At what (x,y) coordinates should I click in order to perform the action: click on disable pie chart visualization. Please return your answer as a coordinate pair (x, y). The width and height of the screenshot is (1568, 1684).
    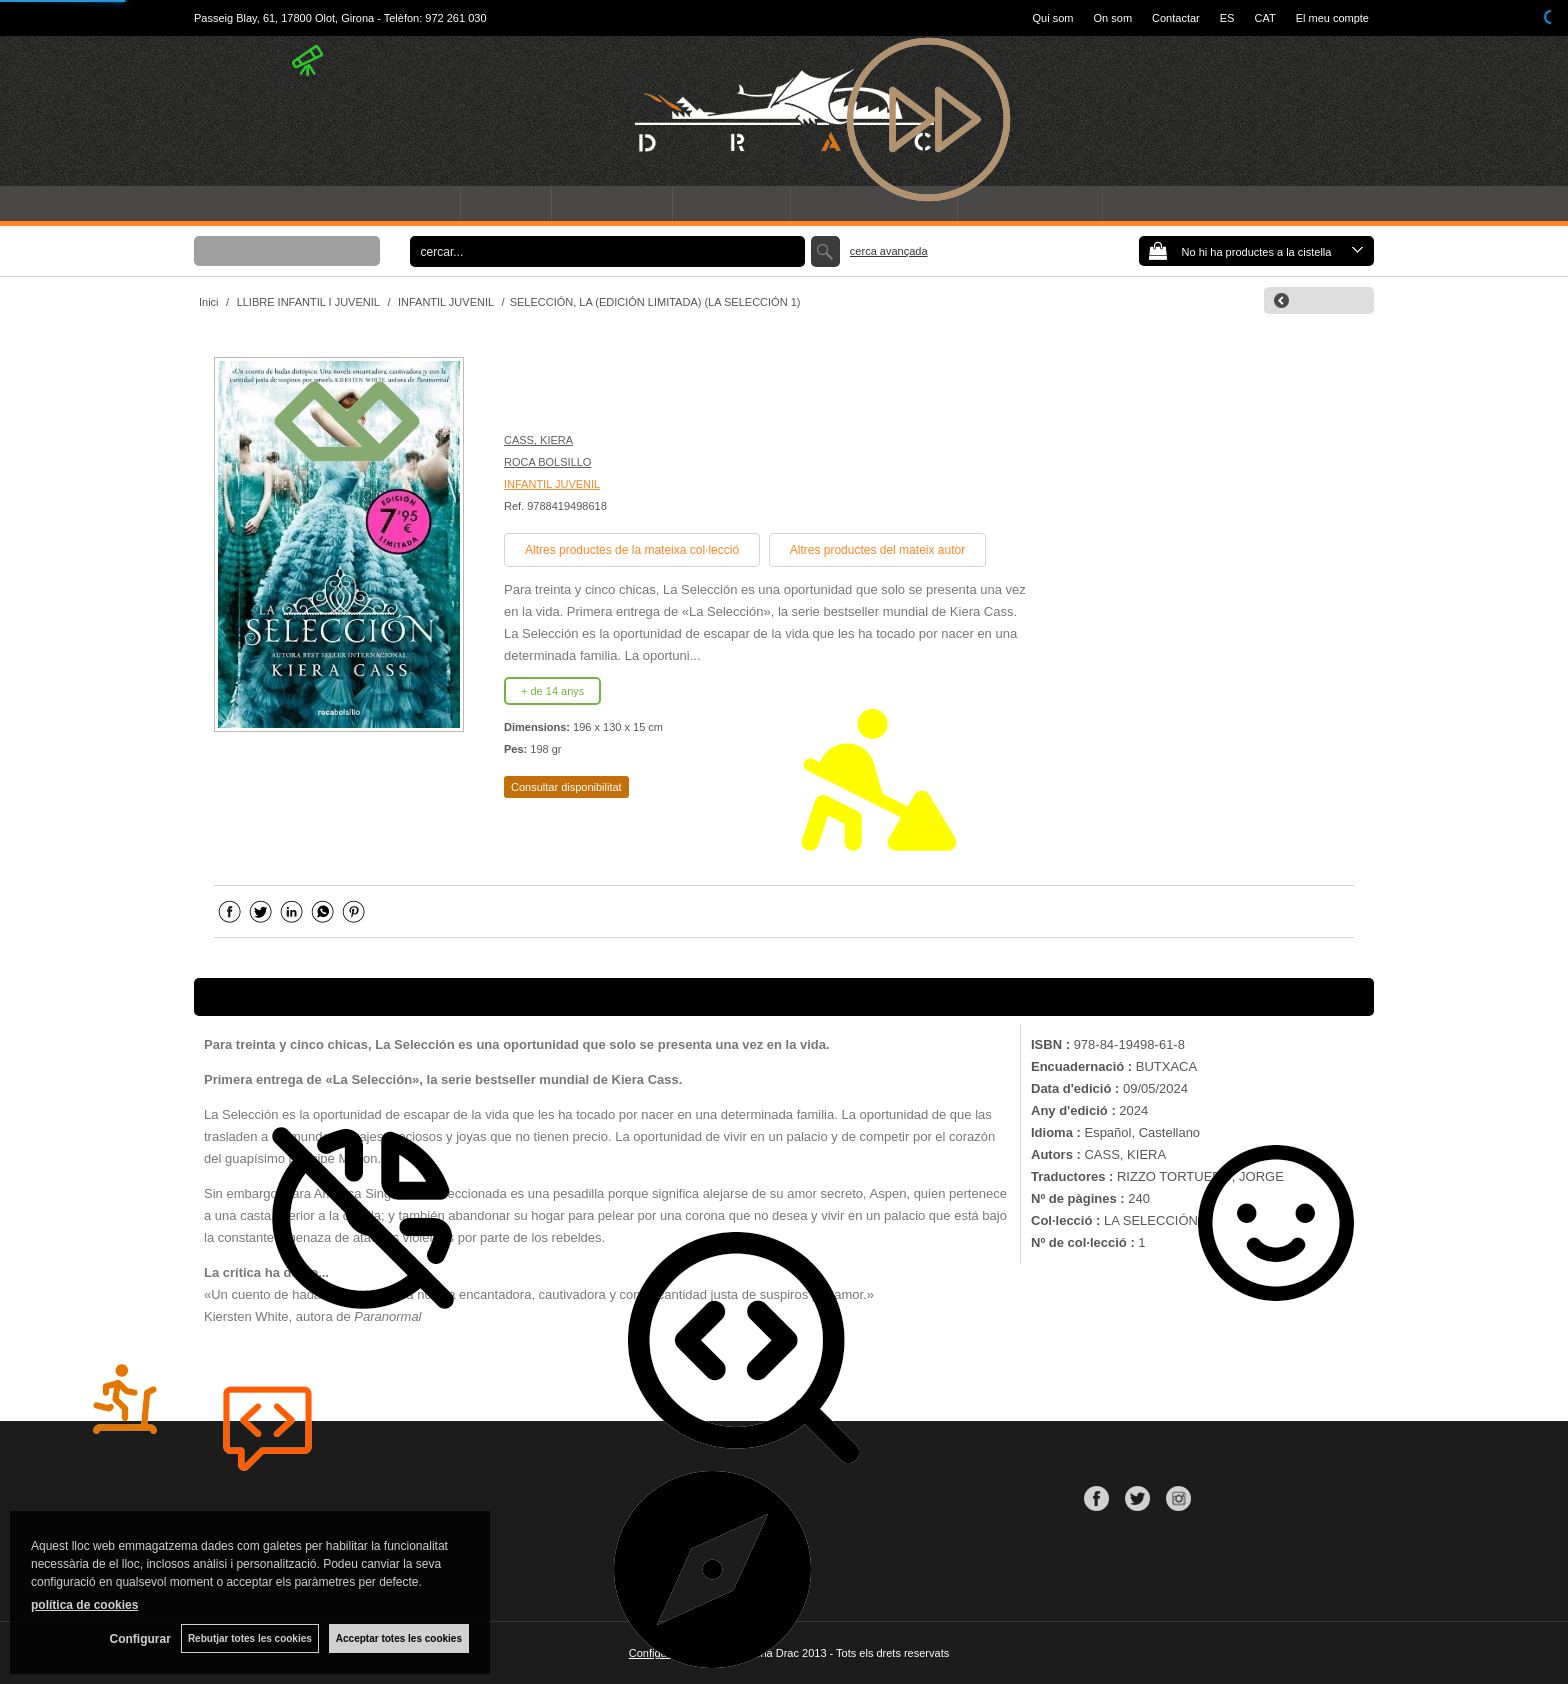
    Looking at the image, I should click on (363, 1218).